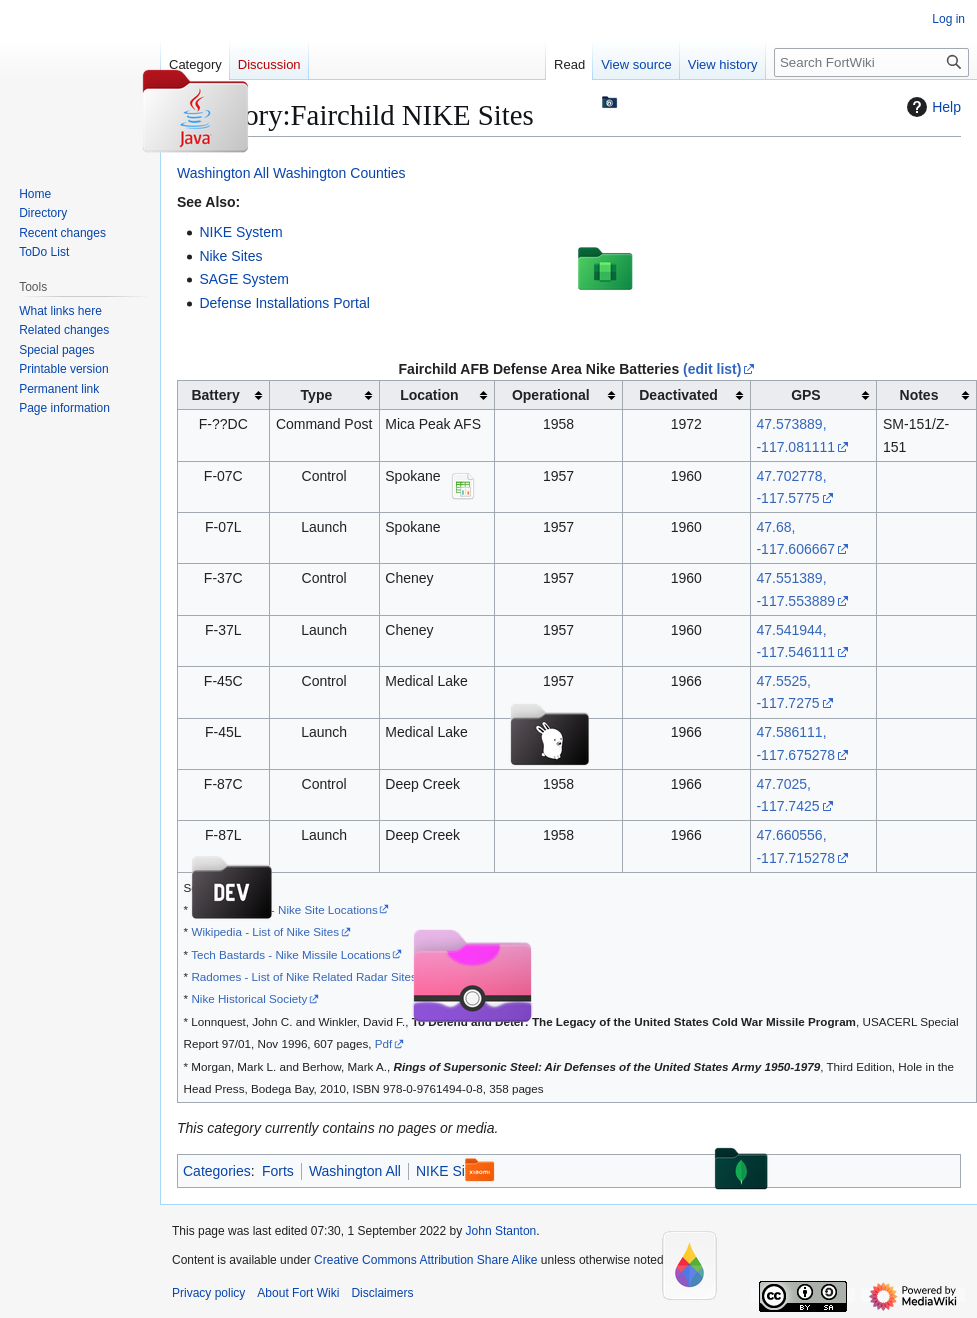  Describe the element at coordinates (463, 486) in the screenshot. I see `open a spreadsheet file` at that location.